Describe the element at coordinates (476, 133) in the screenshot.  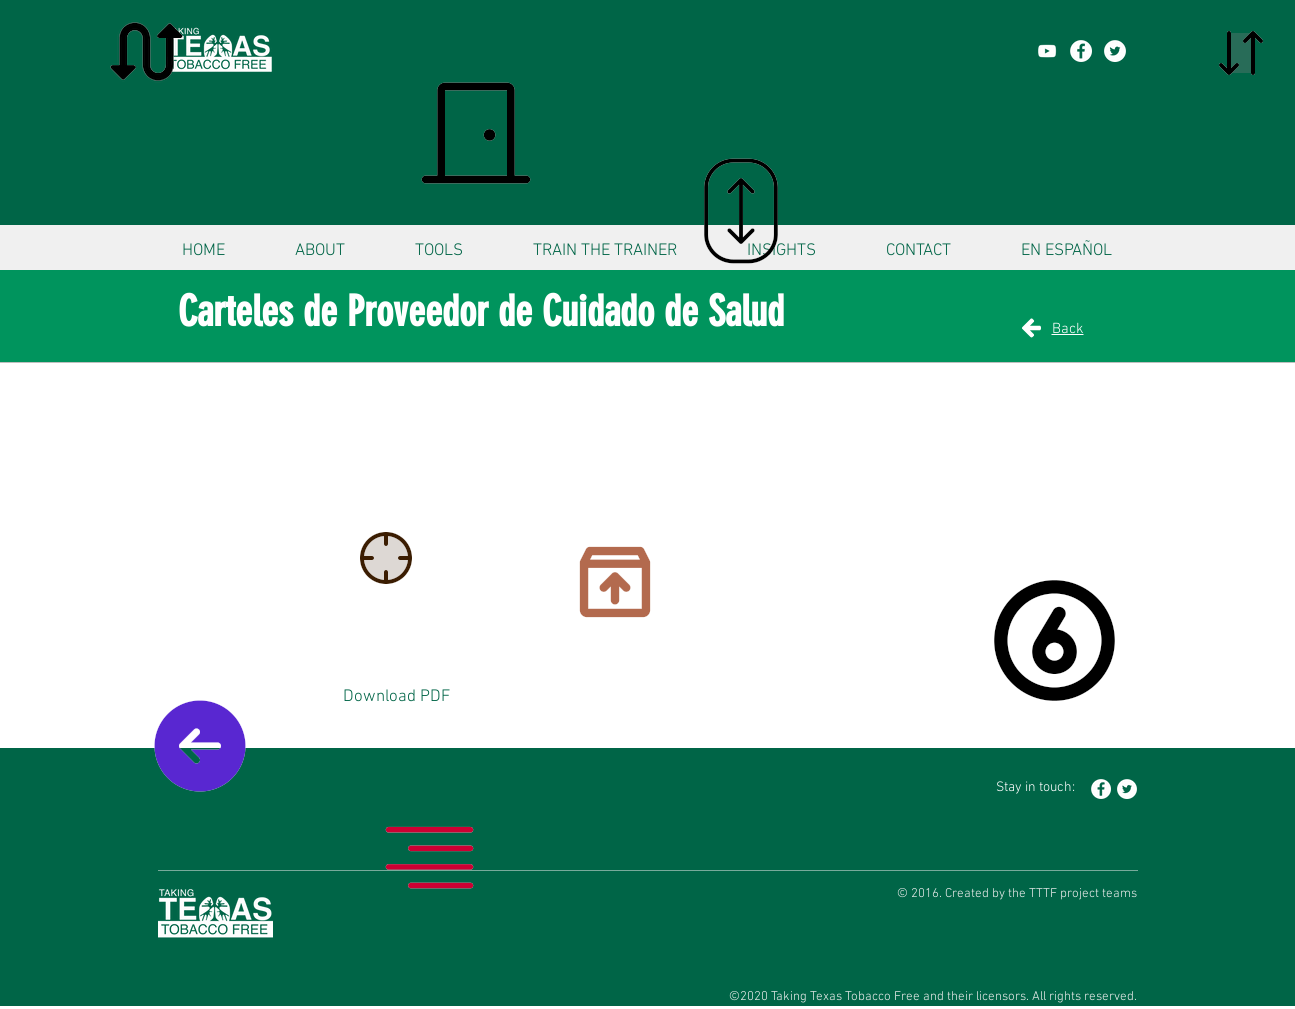
I see `exit or log out of the application` at that location.